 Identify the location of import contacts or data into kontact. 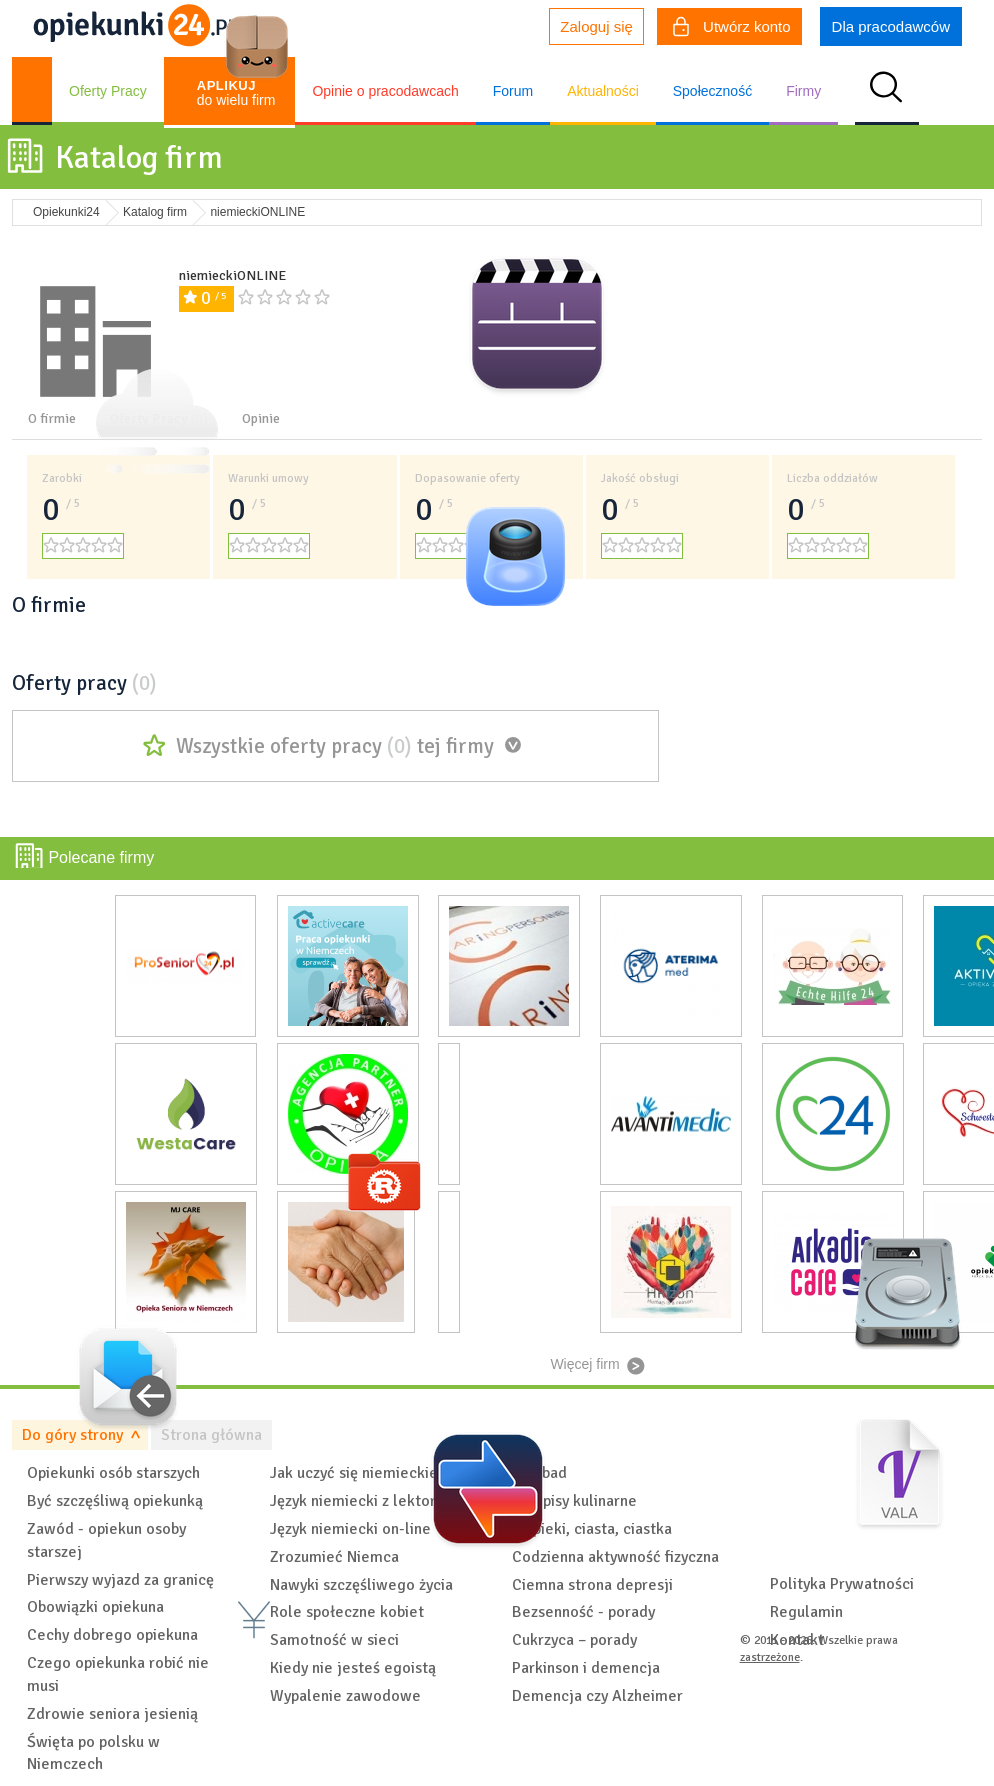
(128, 1377).